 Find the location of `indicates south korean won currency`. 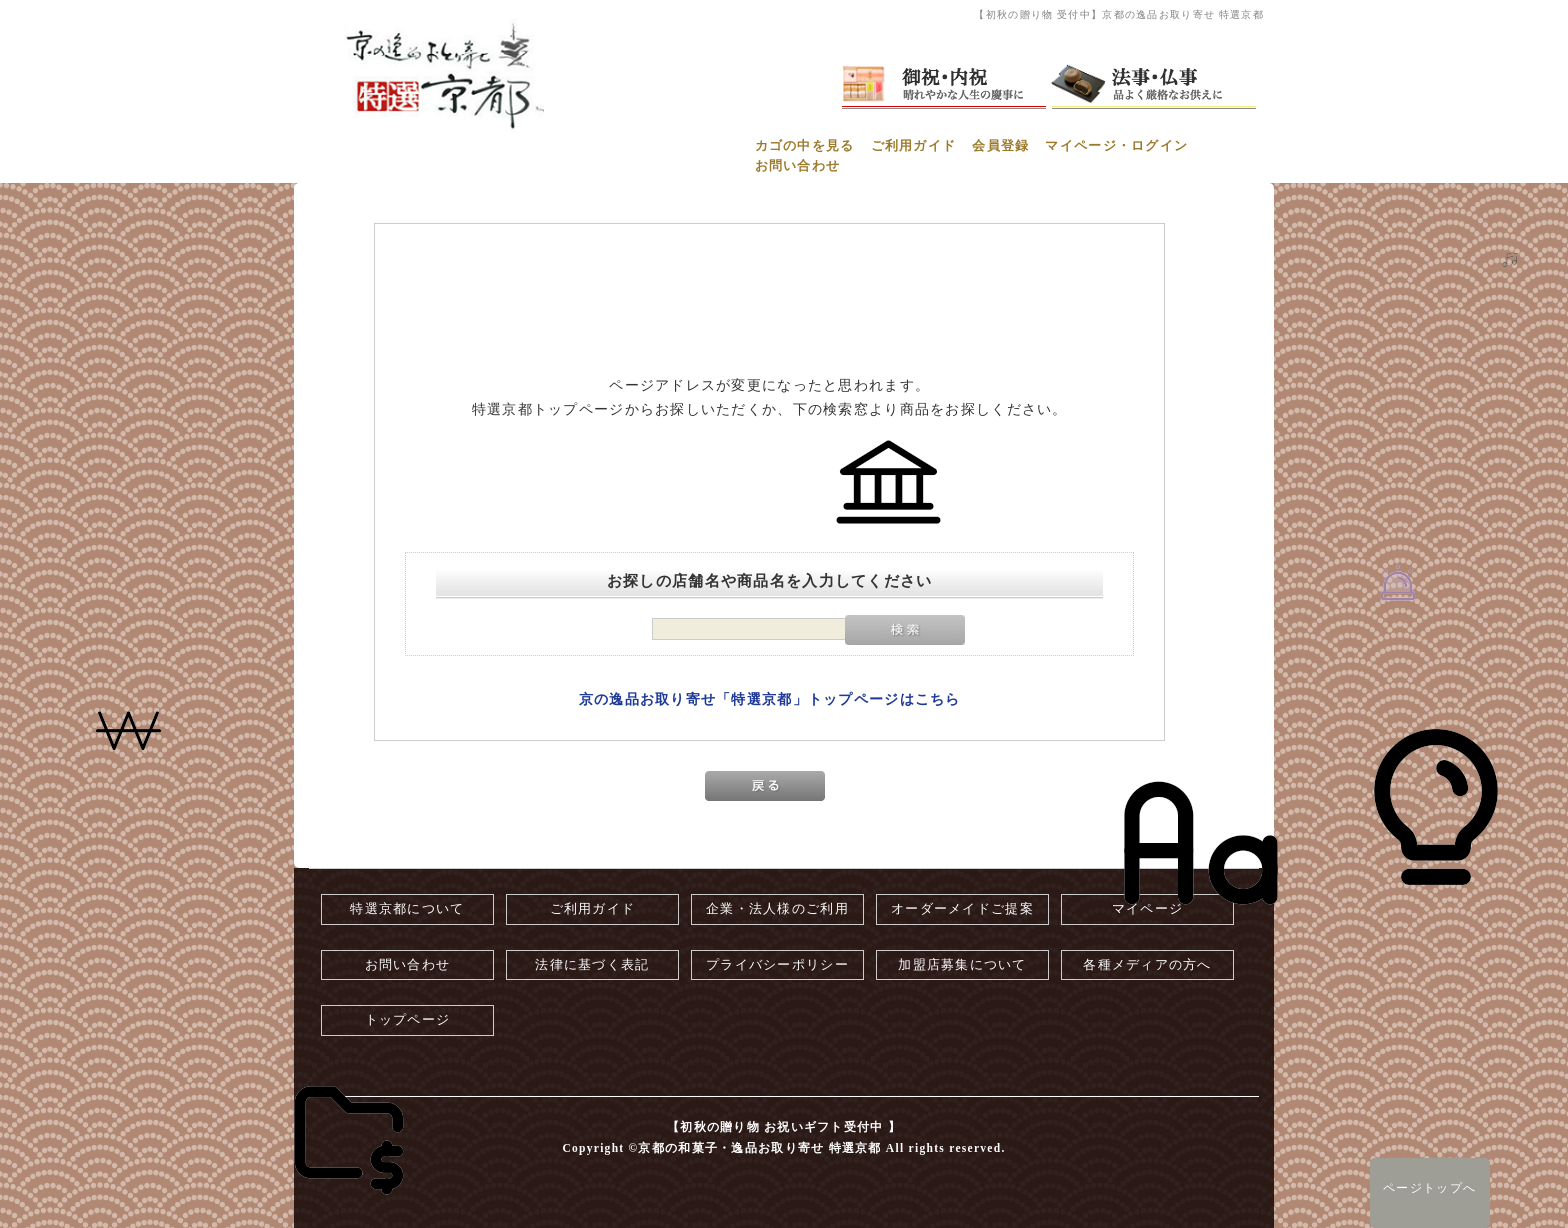

indicates south korean won currency is located at coordinates (128, 728).